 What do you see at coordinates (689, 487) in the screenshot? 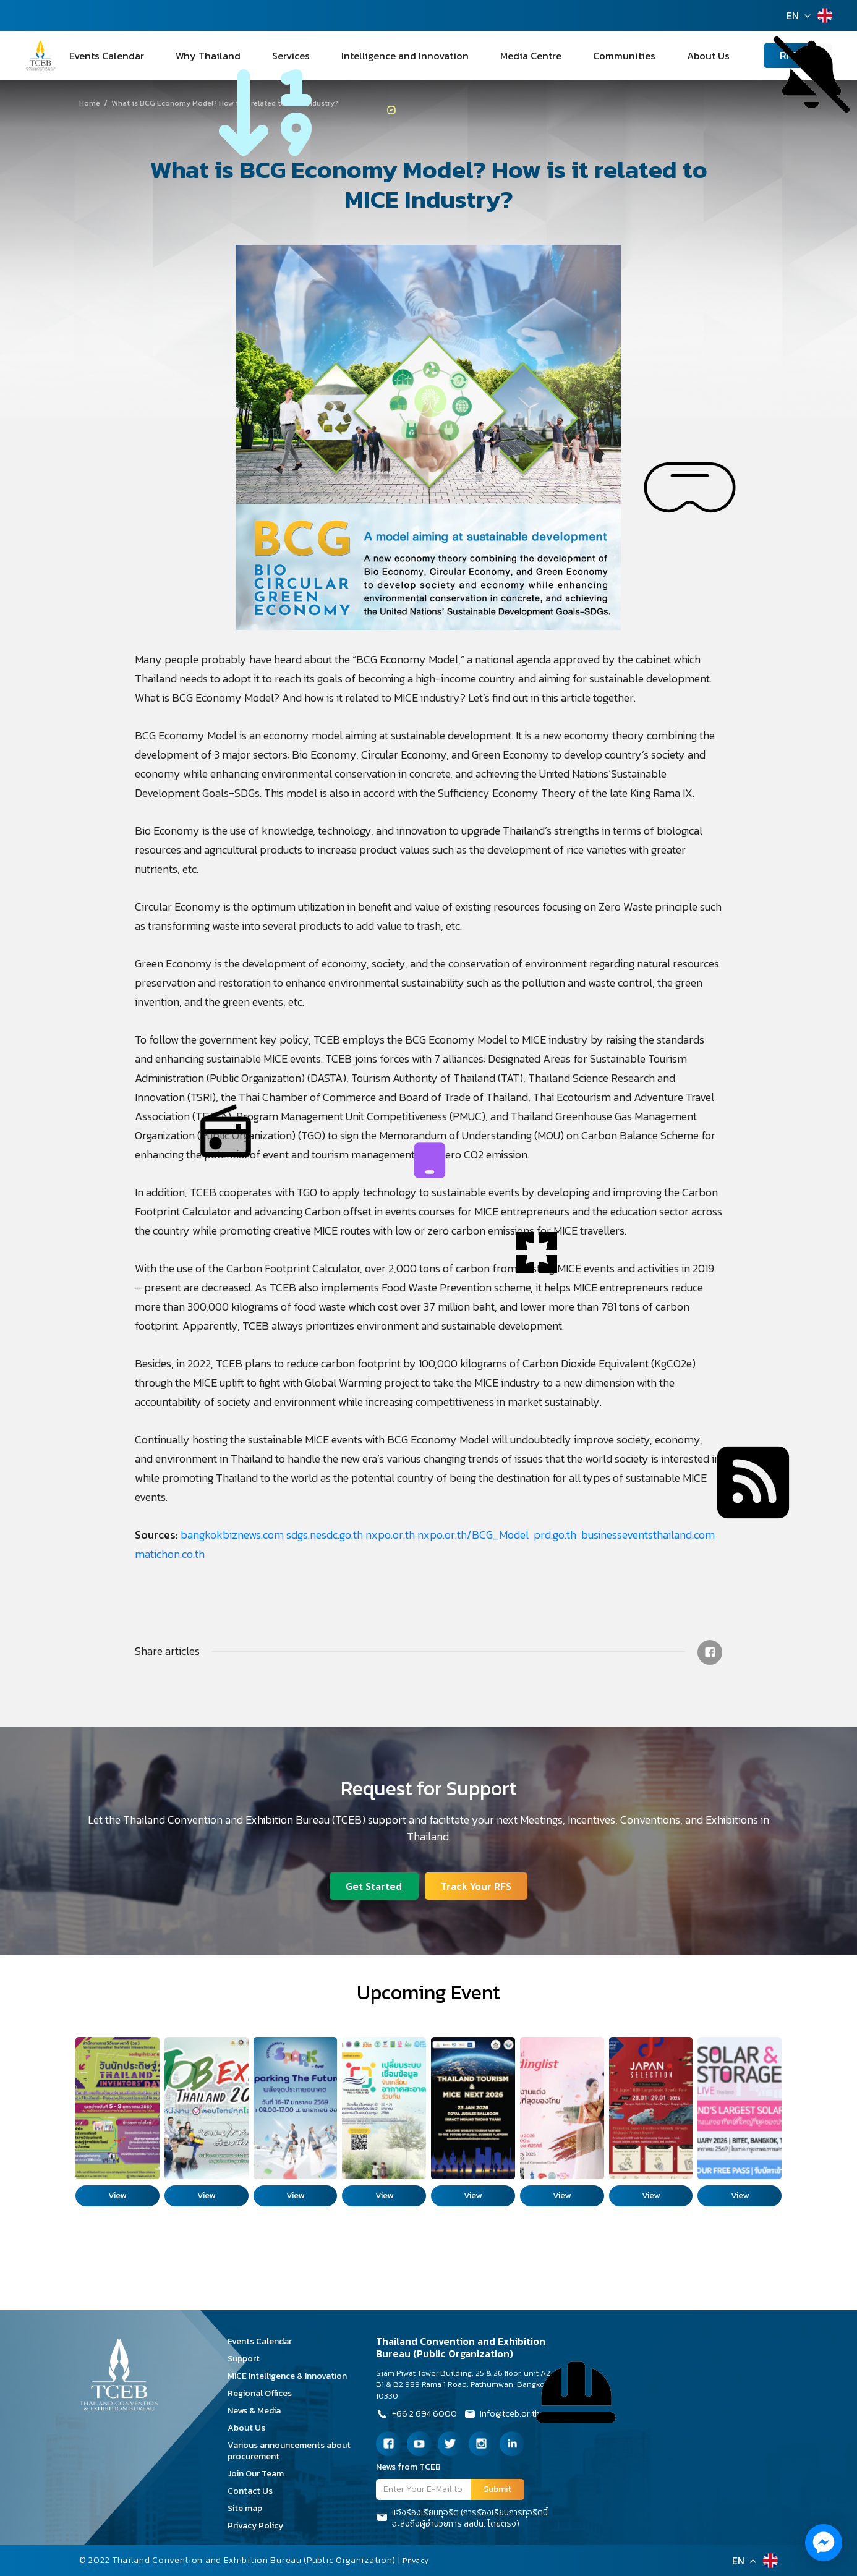
I see `access virtual reality or AR settings` at bounding box center [689, 487].